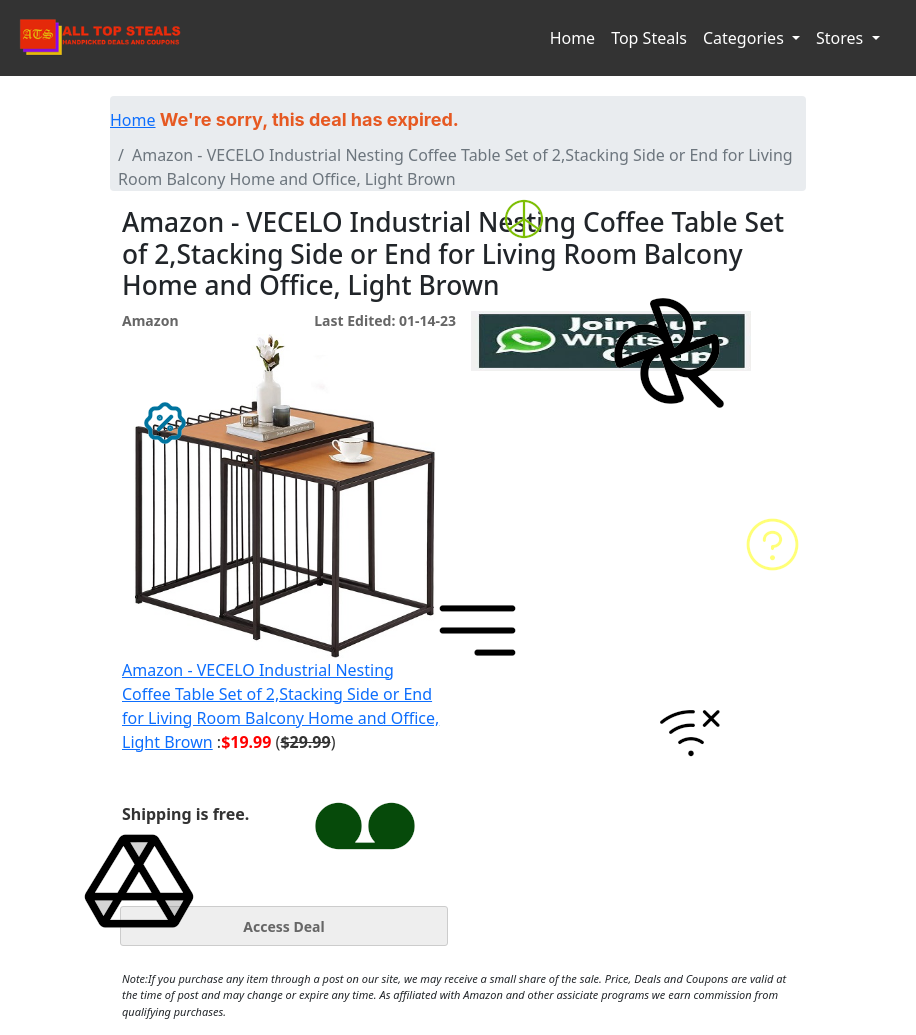  I want to click on peace symbol indicator, so click(524, 219).